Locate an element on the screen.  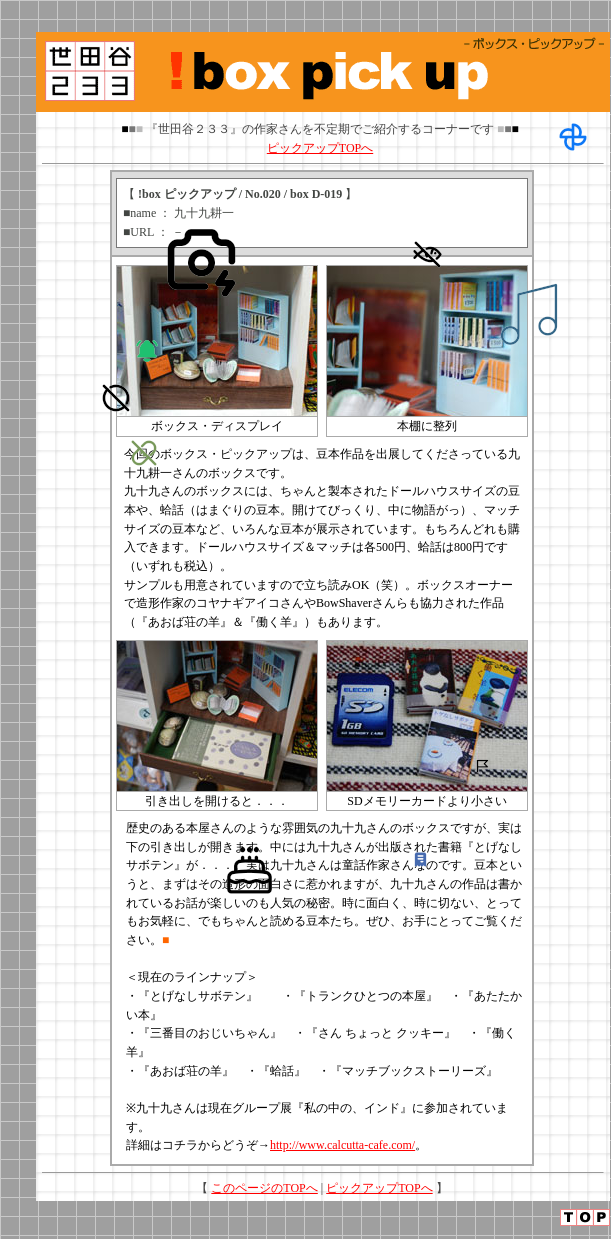
no fish or seafood available is located at coordinates (427, 254).